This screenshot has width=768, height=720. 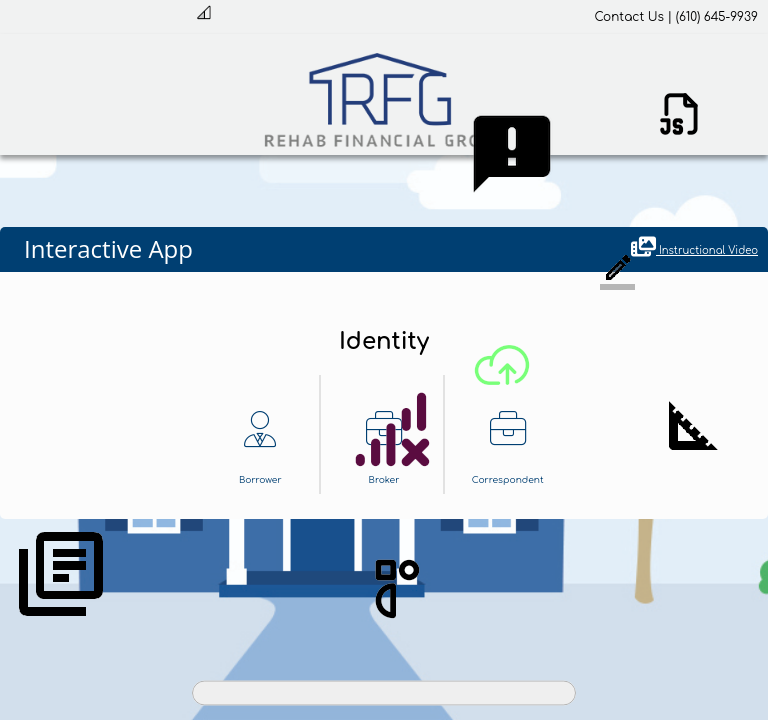 I want to click on no cellular signal available, so click(x=394, y=434).